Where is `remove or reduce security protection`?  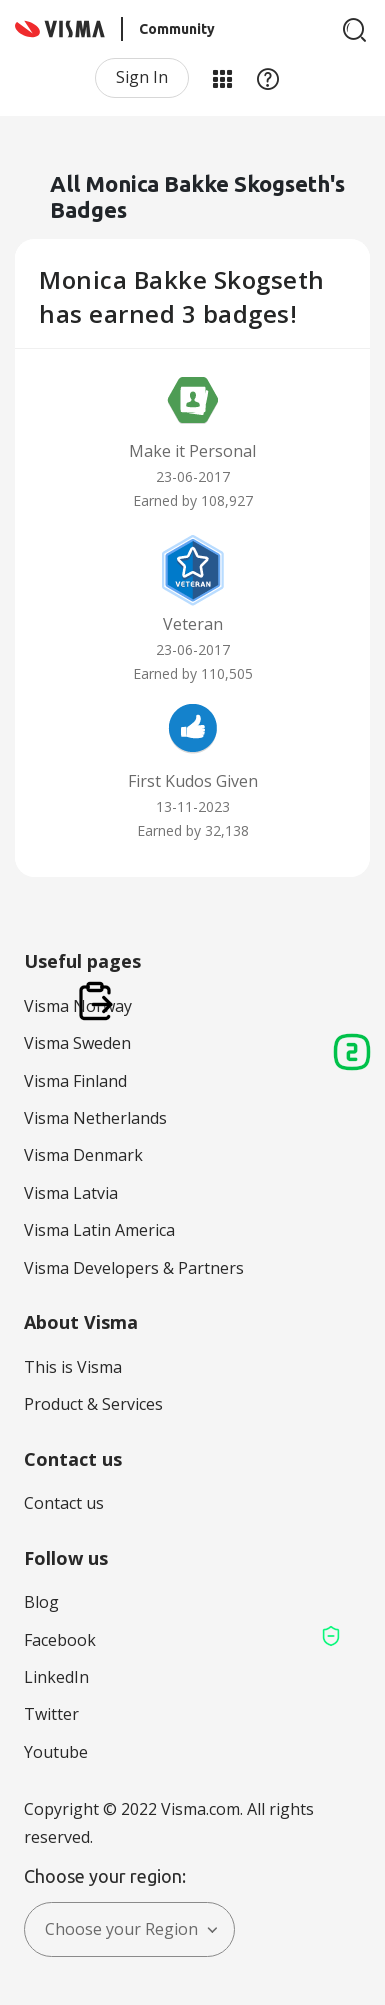
remove or reduce security protection is located at coordinates (331, 1636).